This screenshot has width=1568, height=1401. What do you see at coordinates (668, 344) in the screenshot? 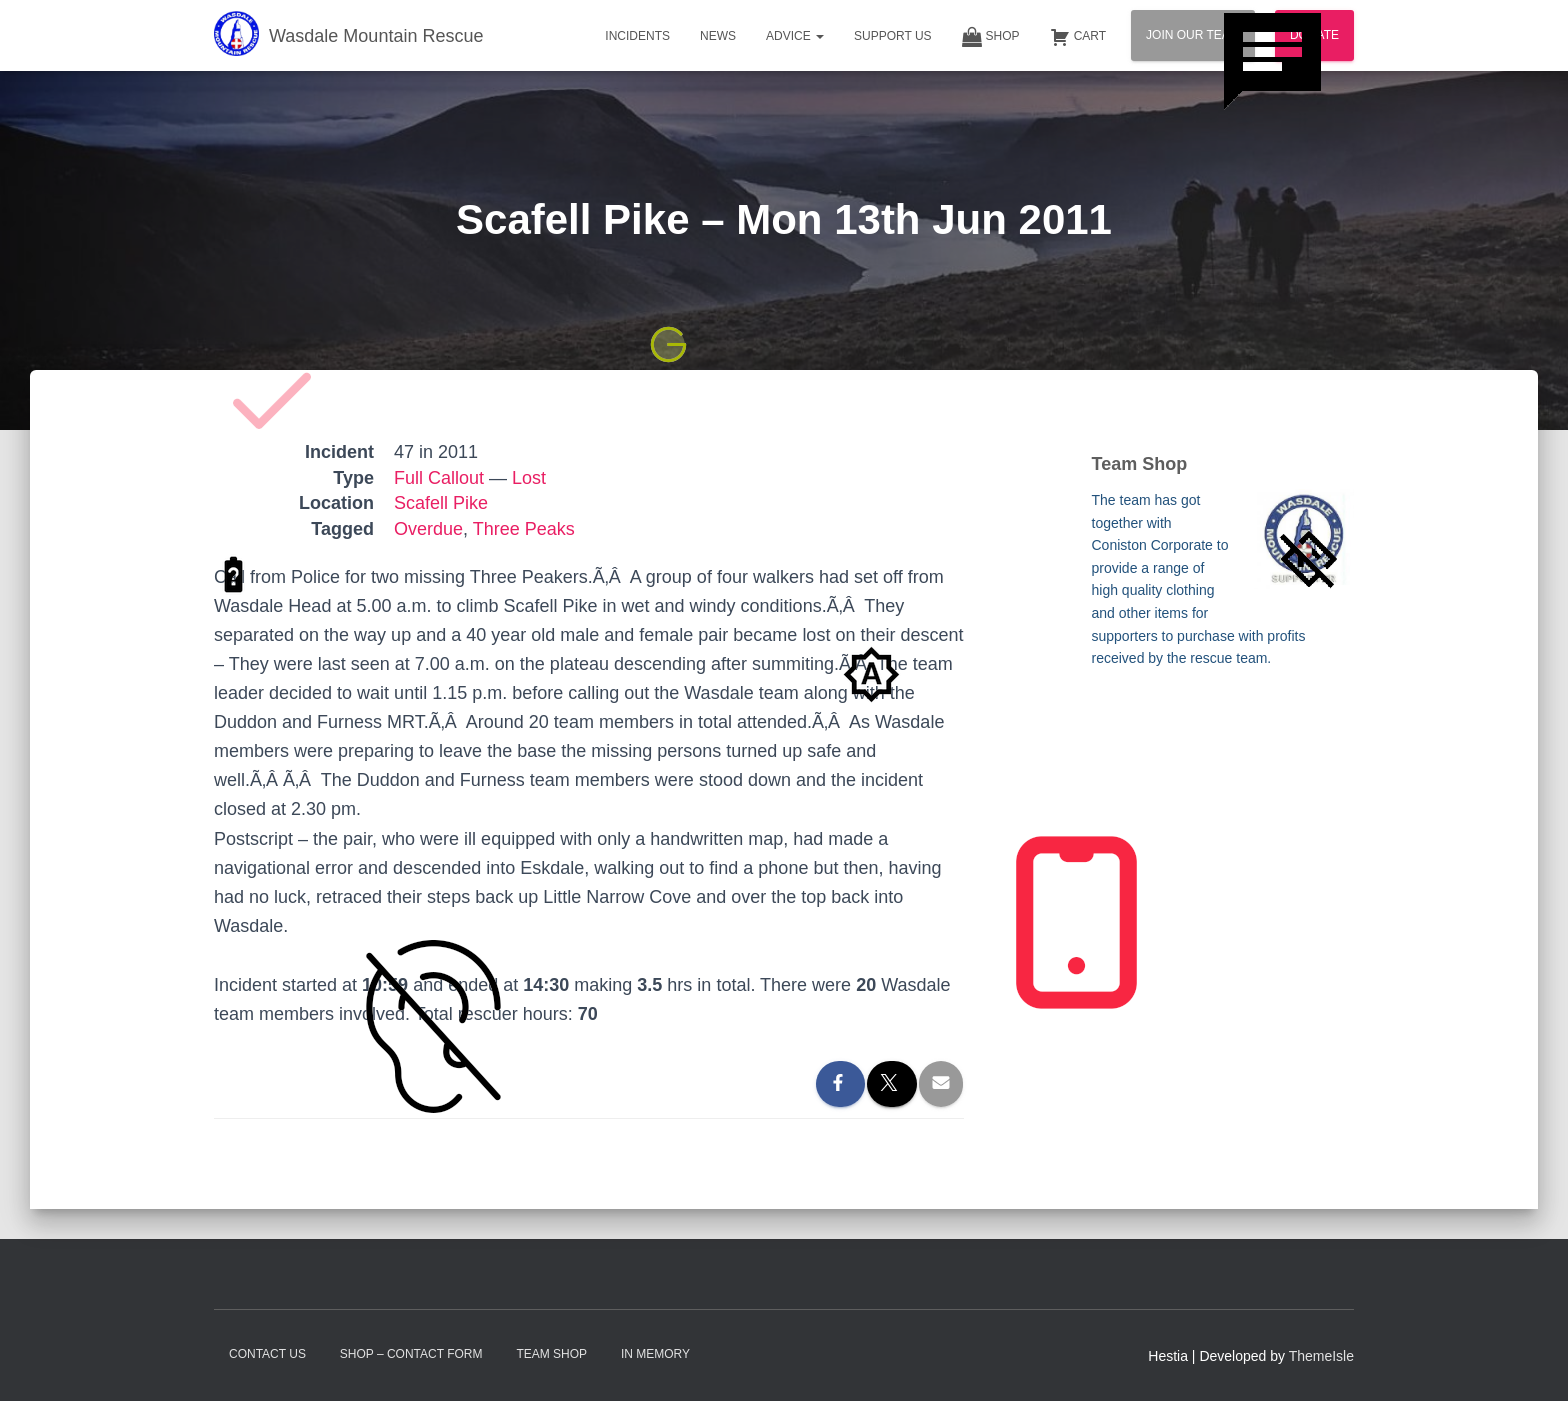
I see `sign in with Google` at bounding box center [668, 344].